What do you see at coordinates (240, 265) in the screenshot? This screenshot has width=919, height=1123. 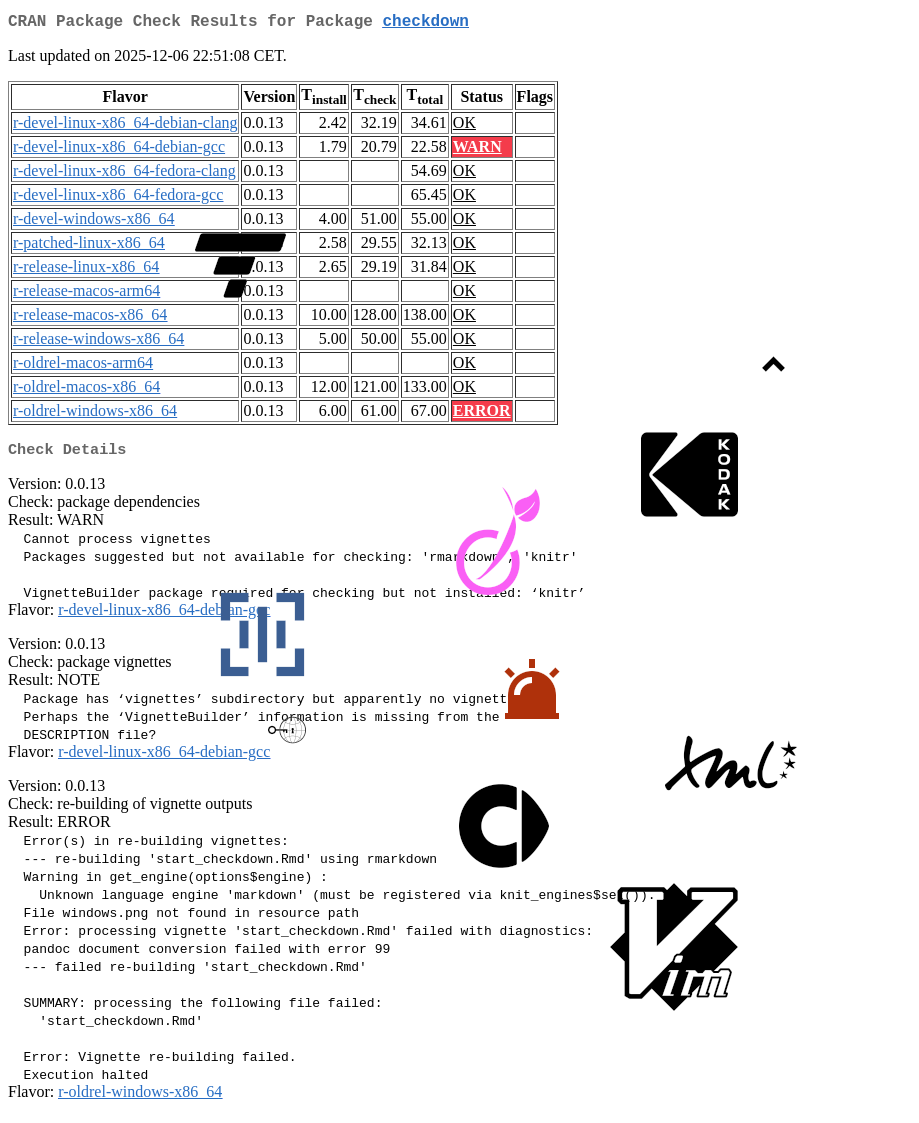 I see `taipy brand logo` at bounding box center [240, 265].